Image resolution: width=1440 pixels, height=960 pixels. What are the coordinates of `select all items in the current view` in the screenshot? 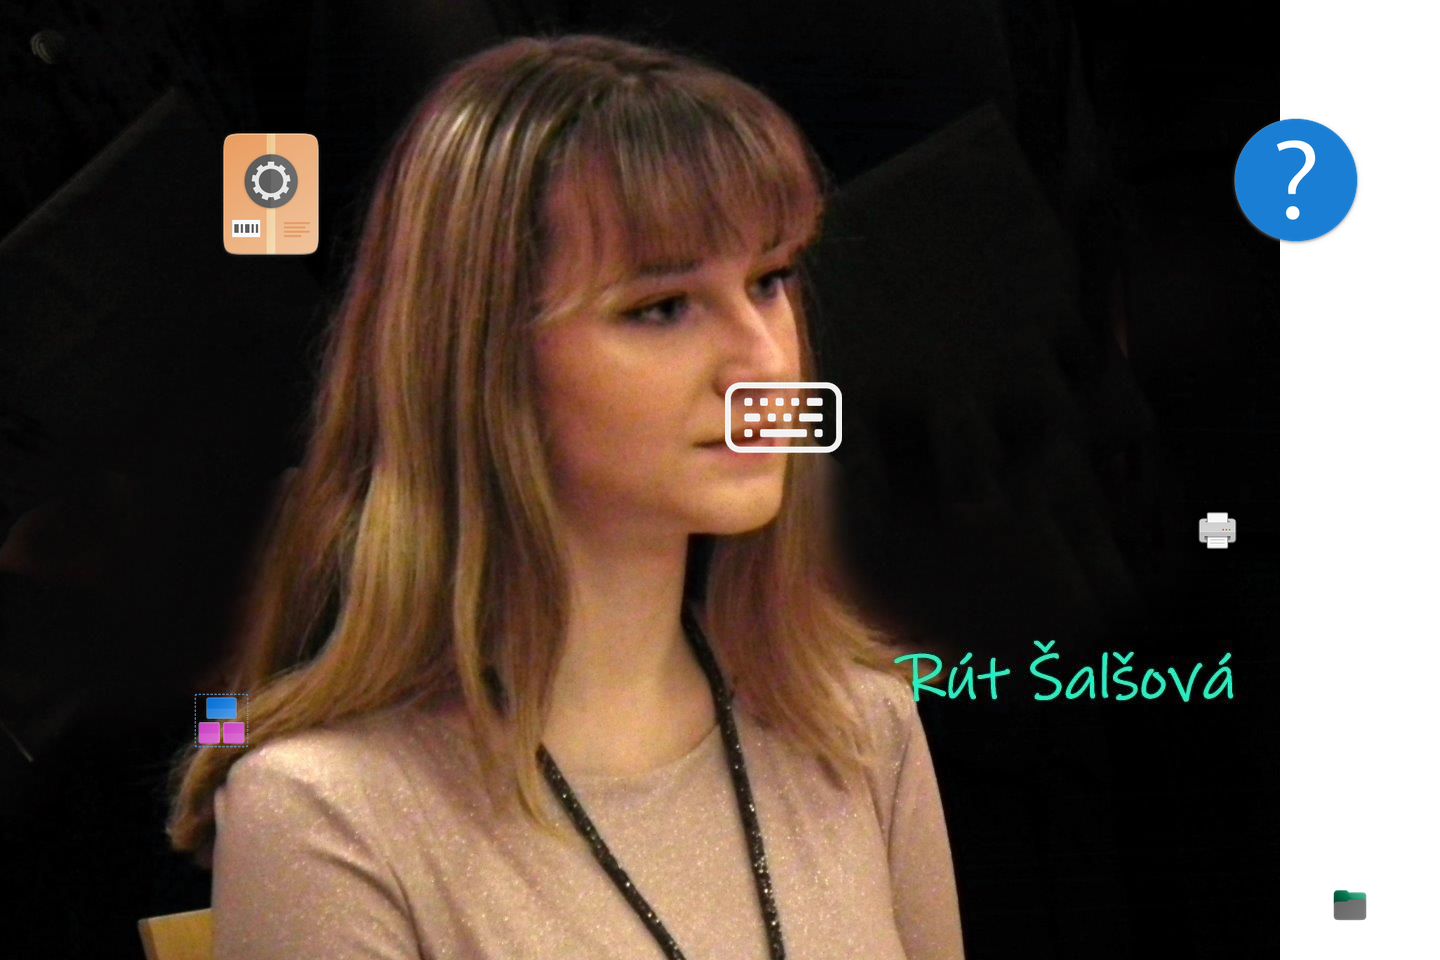 It's located at (221, 720).